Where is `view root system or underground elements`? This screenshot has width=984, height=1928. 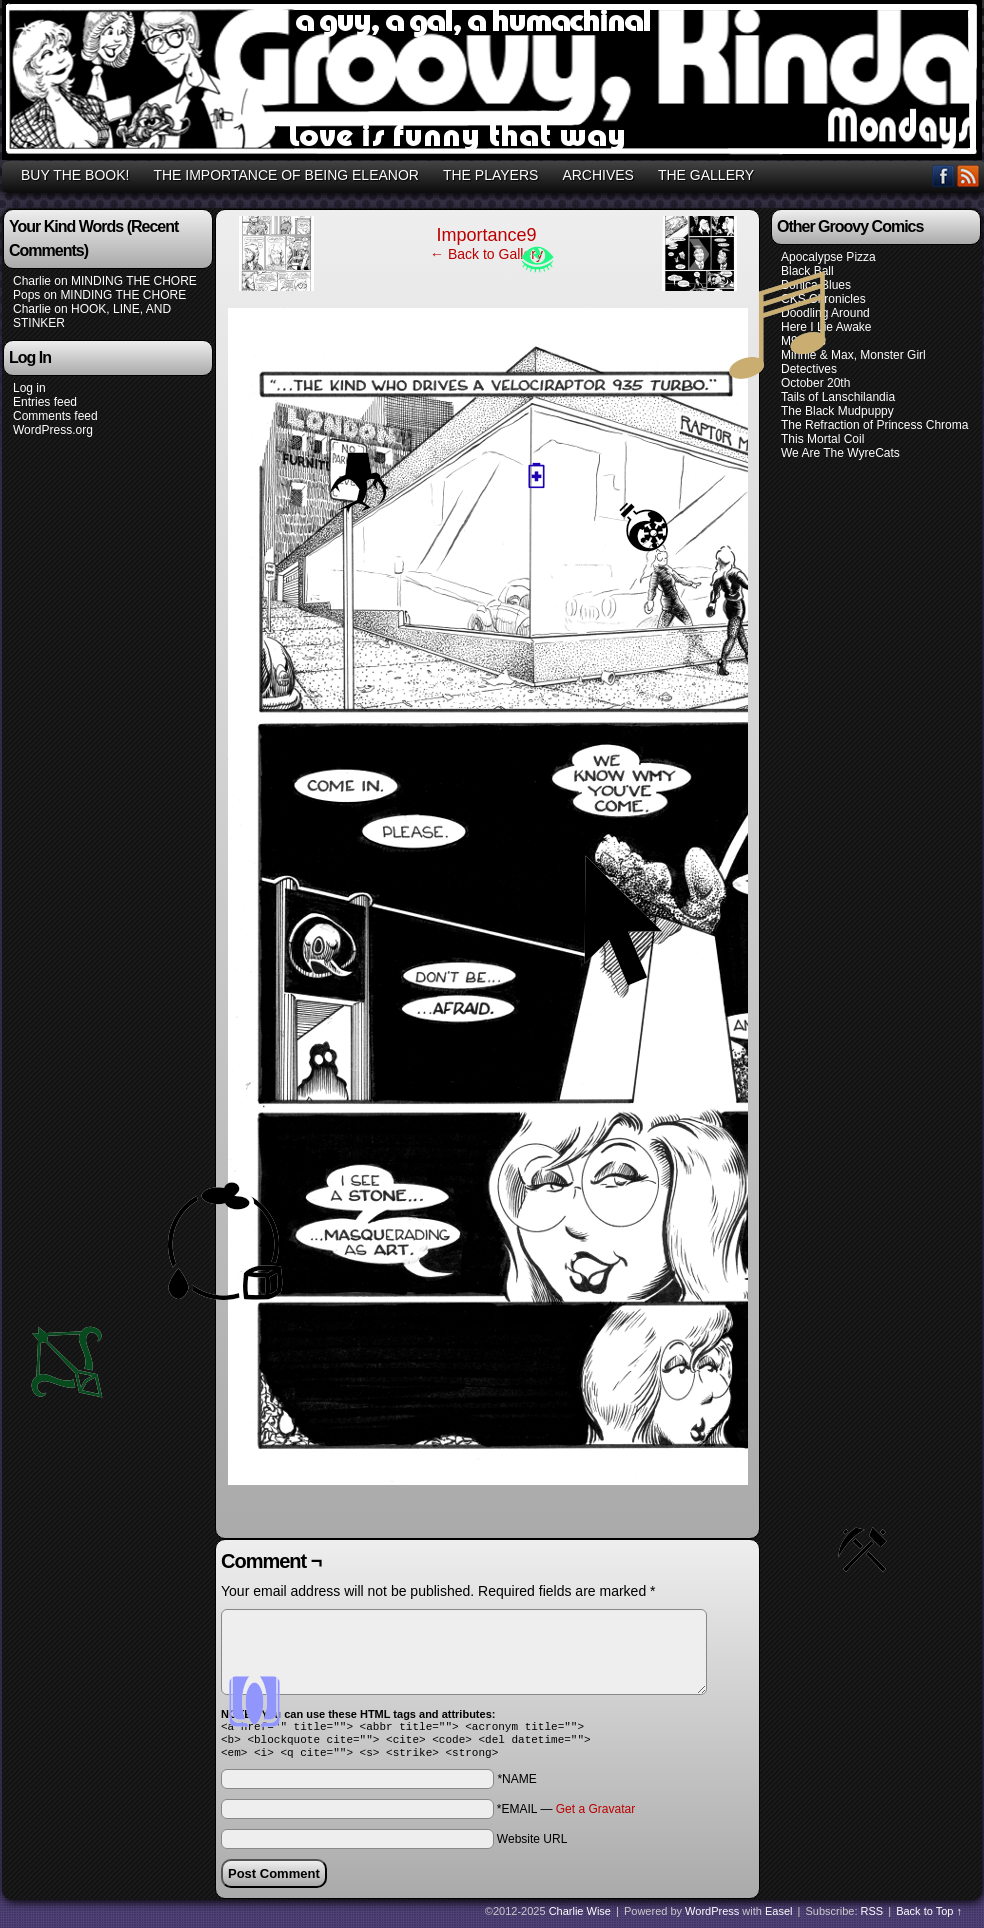
view root system or underground elements is located at coordinates (359, 483).